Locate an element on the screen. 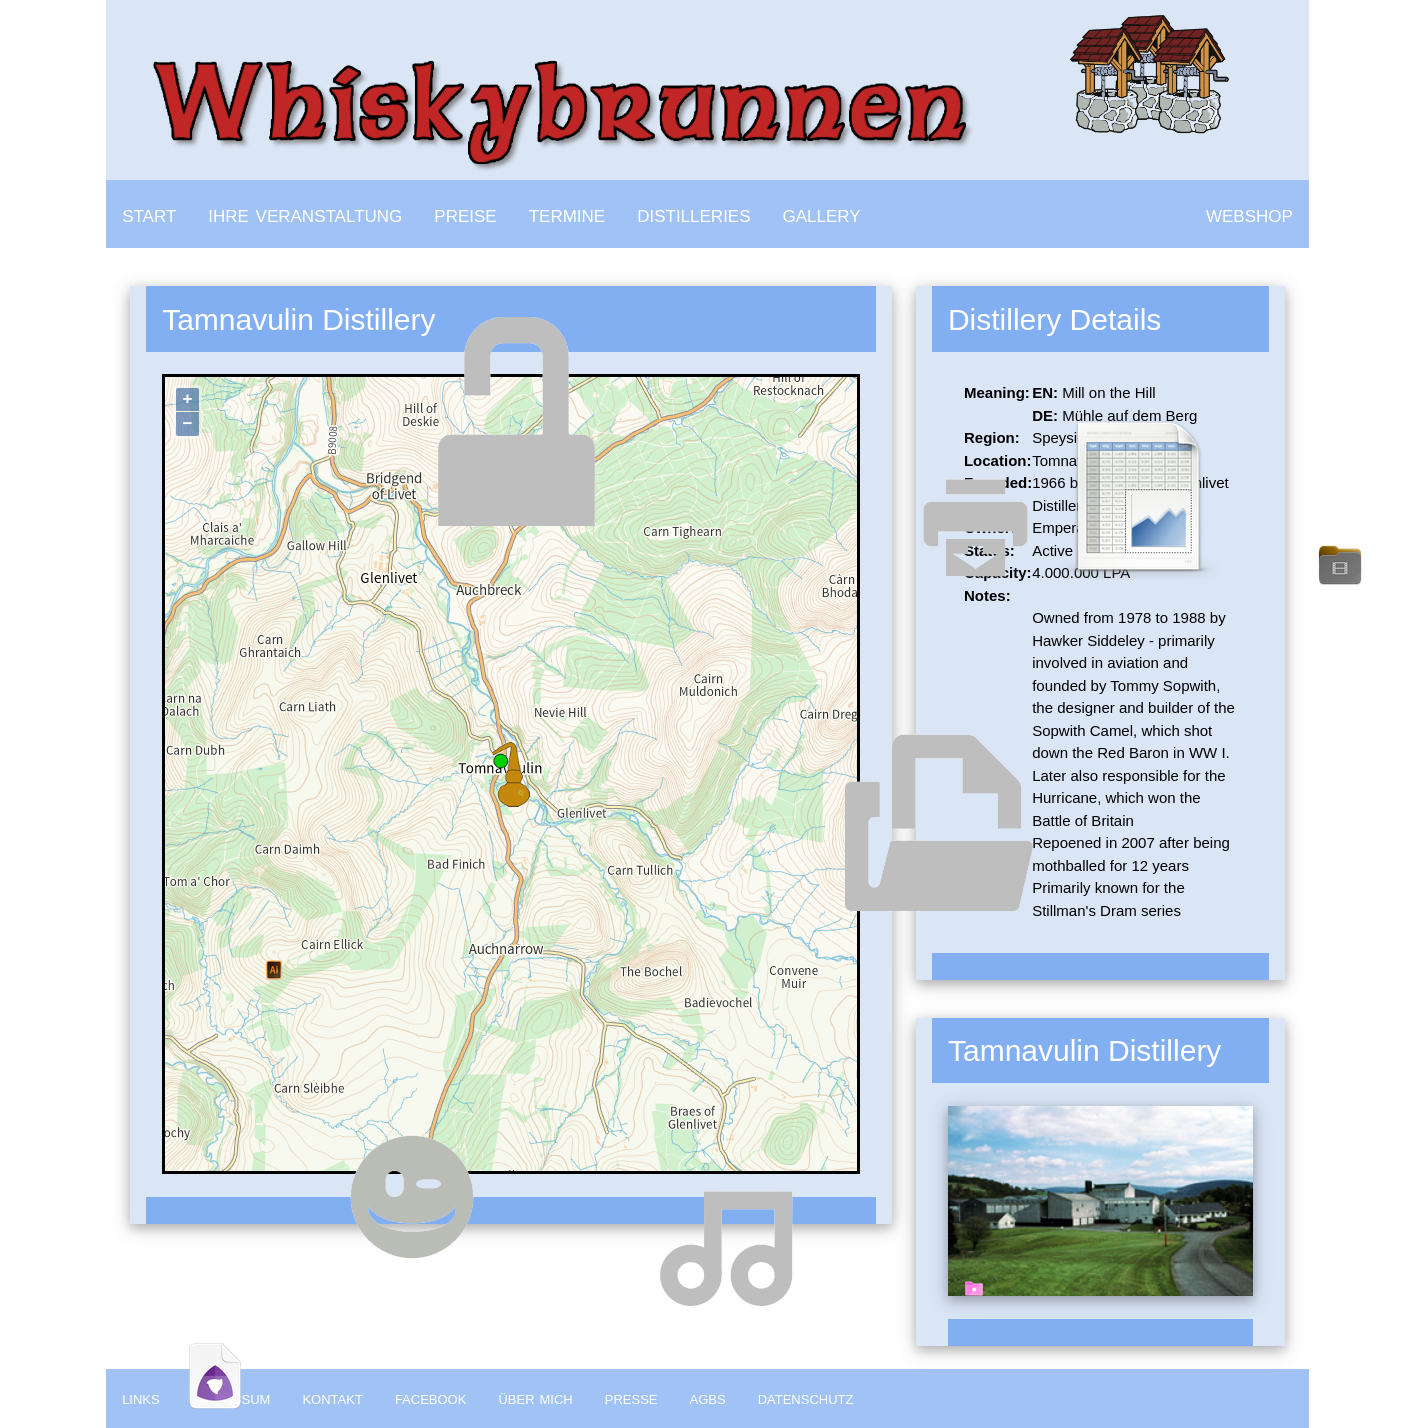  open a document from files is located at coordinates (939, 817).